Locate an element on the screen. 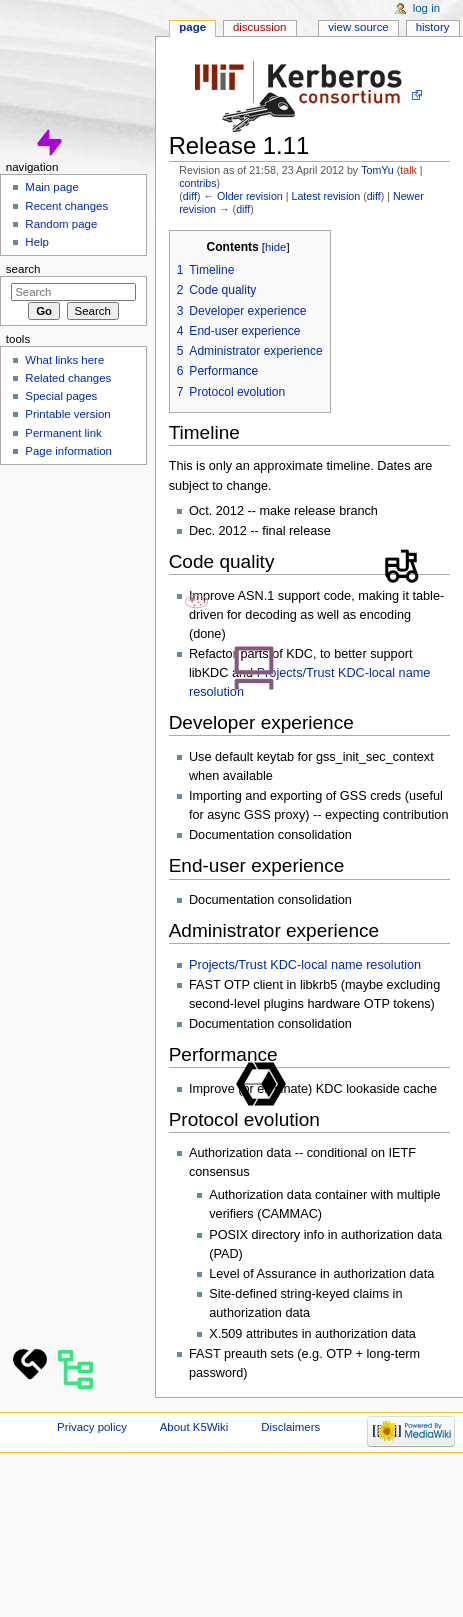 This screenshot has width=463, height=1617. open3d library or application is located at coordinates (261, 1084).